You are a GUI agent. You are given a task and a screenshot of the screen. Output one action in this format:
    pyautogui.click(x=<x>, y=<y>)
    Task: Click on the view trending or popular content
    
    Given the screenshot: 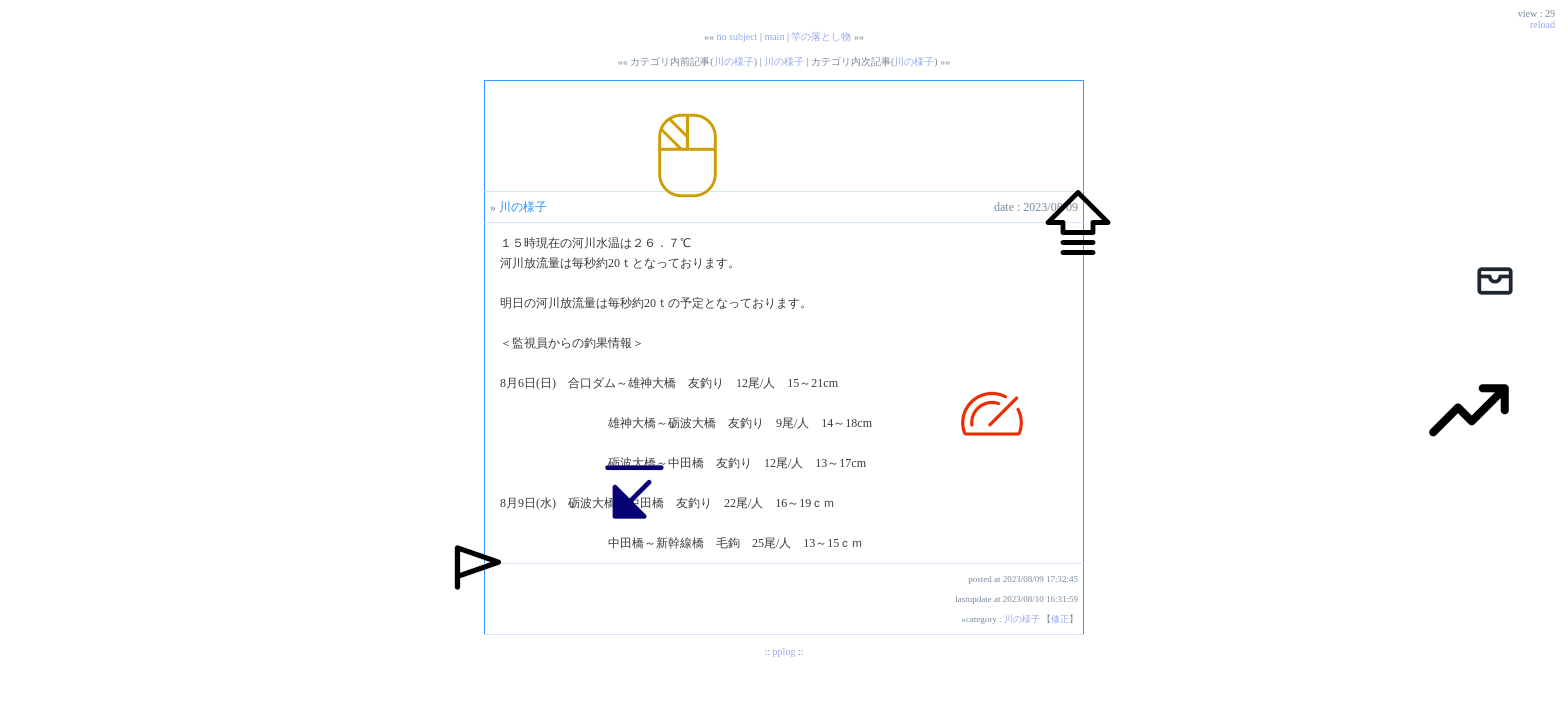 What is the action you would take?
    pyautogui.click(x=1469, y=413)
    